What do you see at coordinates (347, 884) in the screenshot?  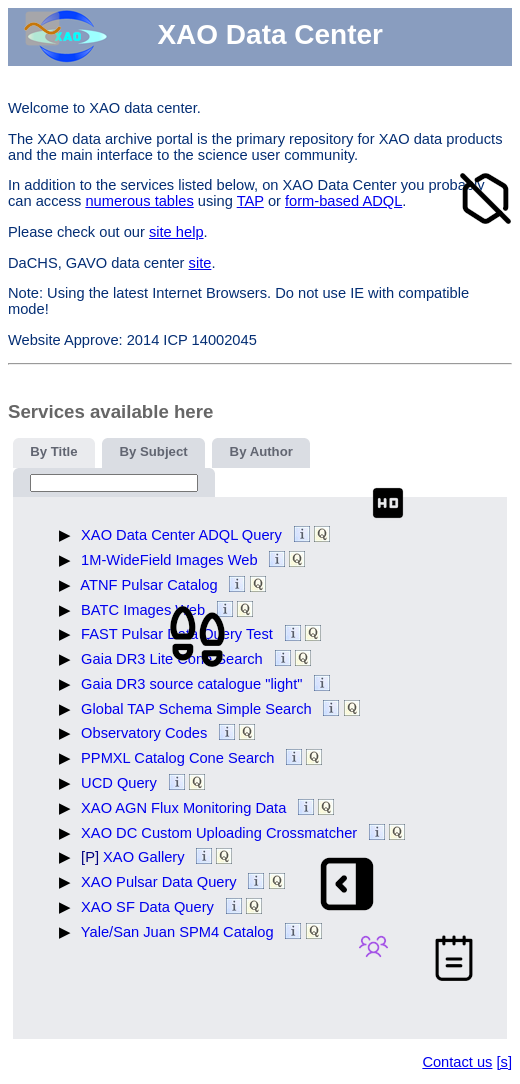 I see `expand the right sidebar panel` at bounding box center [347, 884].